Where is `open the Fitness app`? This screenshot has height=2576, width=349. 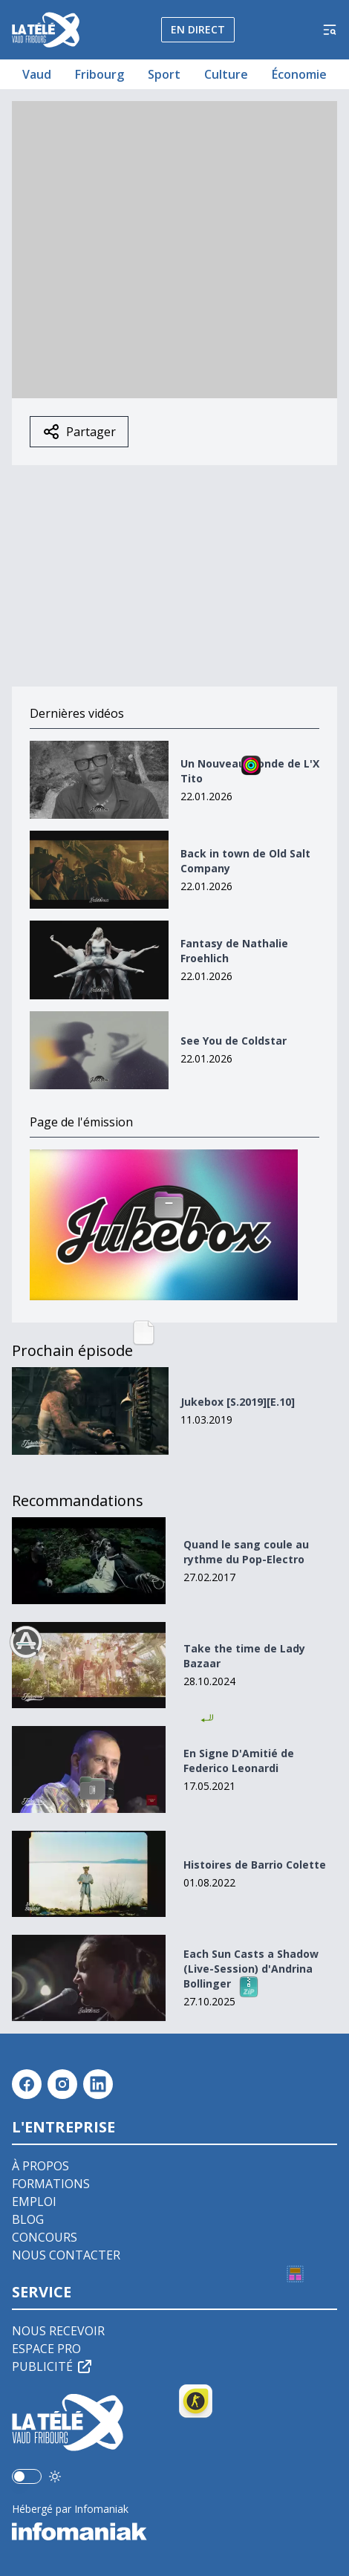
open the Fitness app is located at coordinates (251, 765).